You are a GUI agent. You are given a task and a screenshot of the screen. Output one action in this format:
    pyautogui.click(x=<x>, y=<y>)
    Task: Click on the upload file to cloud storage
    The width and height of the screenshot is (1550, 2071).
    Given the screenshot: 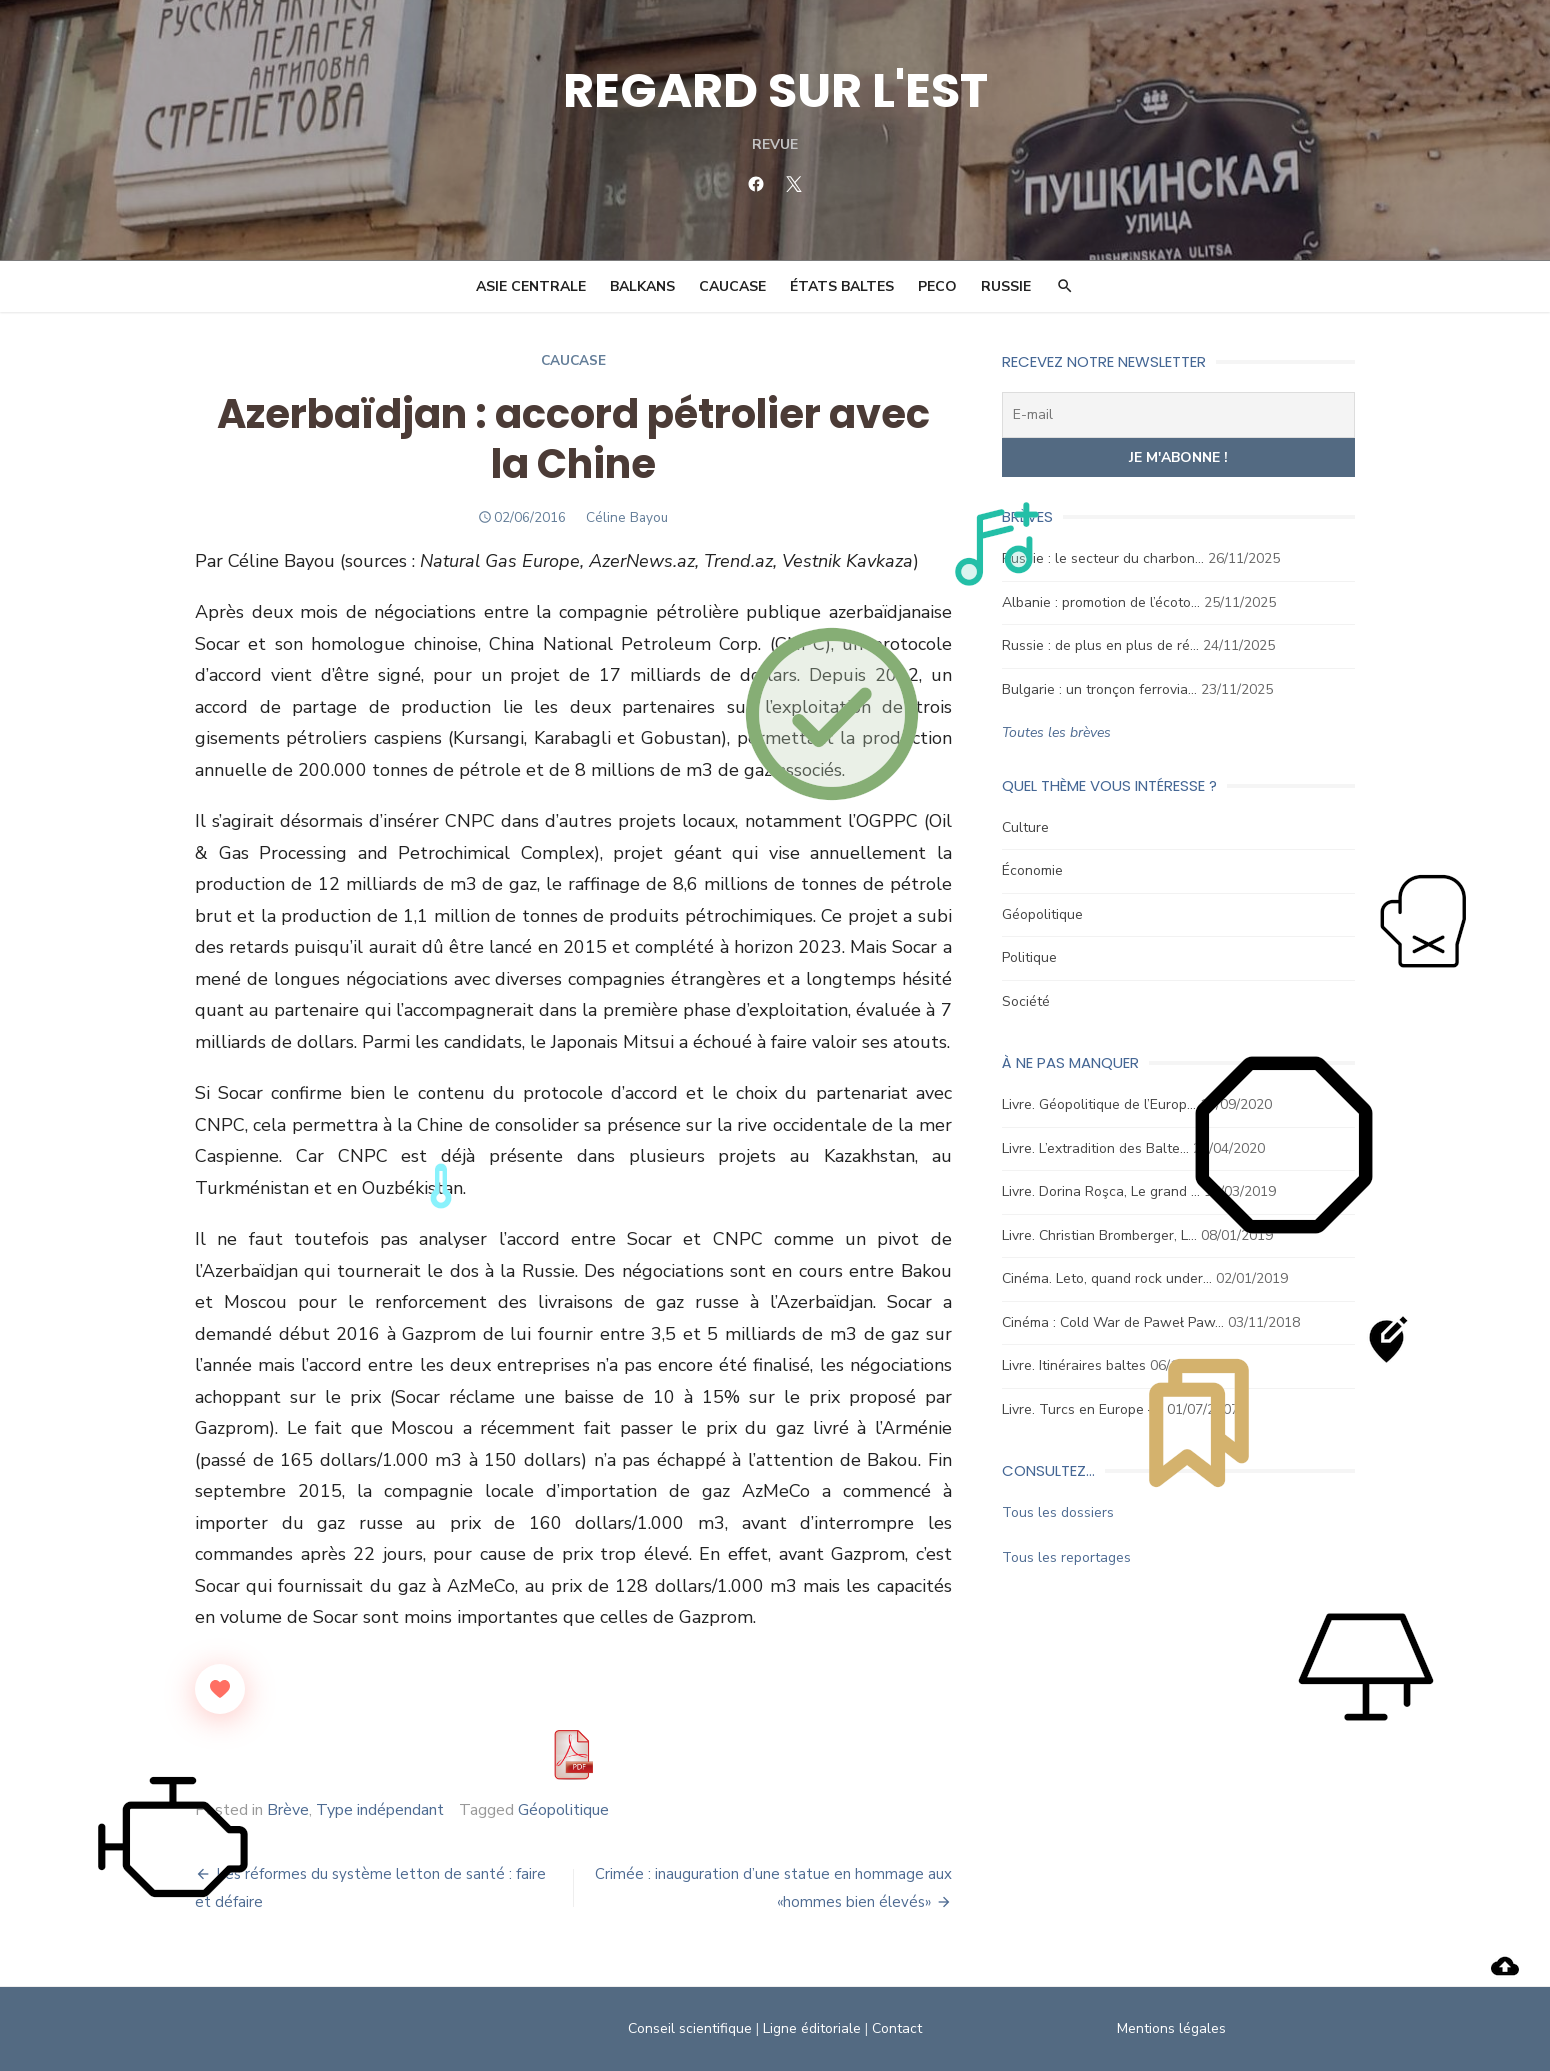 What is the action you would take?
    pyautogui.click(x=1505, y=1966)
    